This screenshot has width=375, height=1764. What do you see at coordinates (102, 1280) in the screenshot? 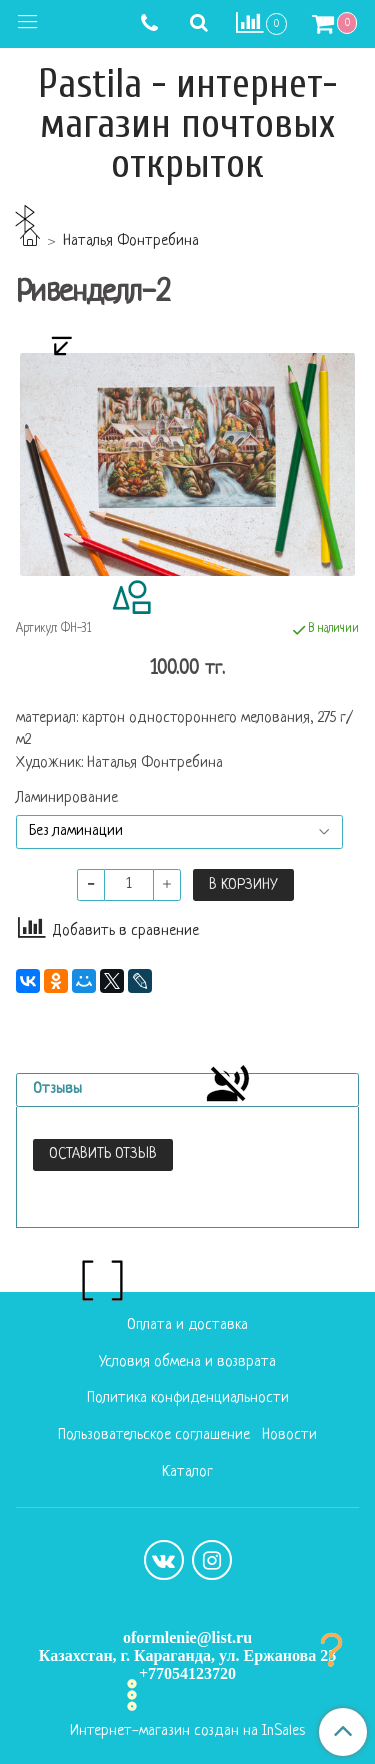
I see `insert or edit code brackets` at bounding box center [102, 1280].